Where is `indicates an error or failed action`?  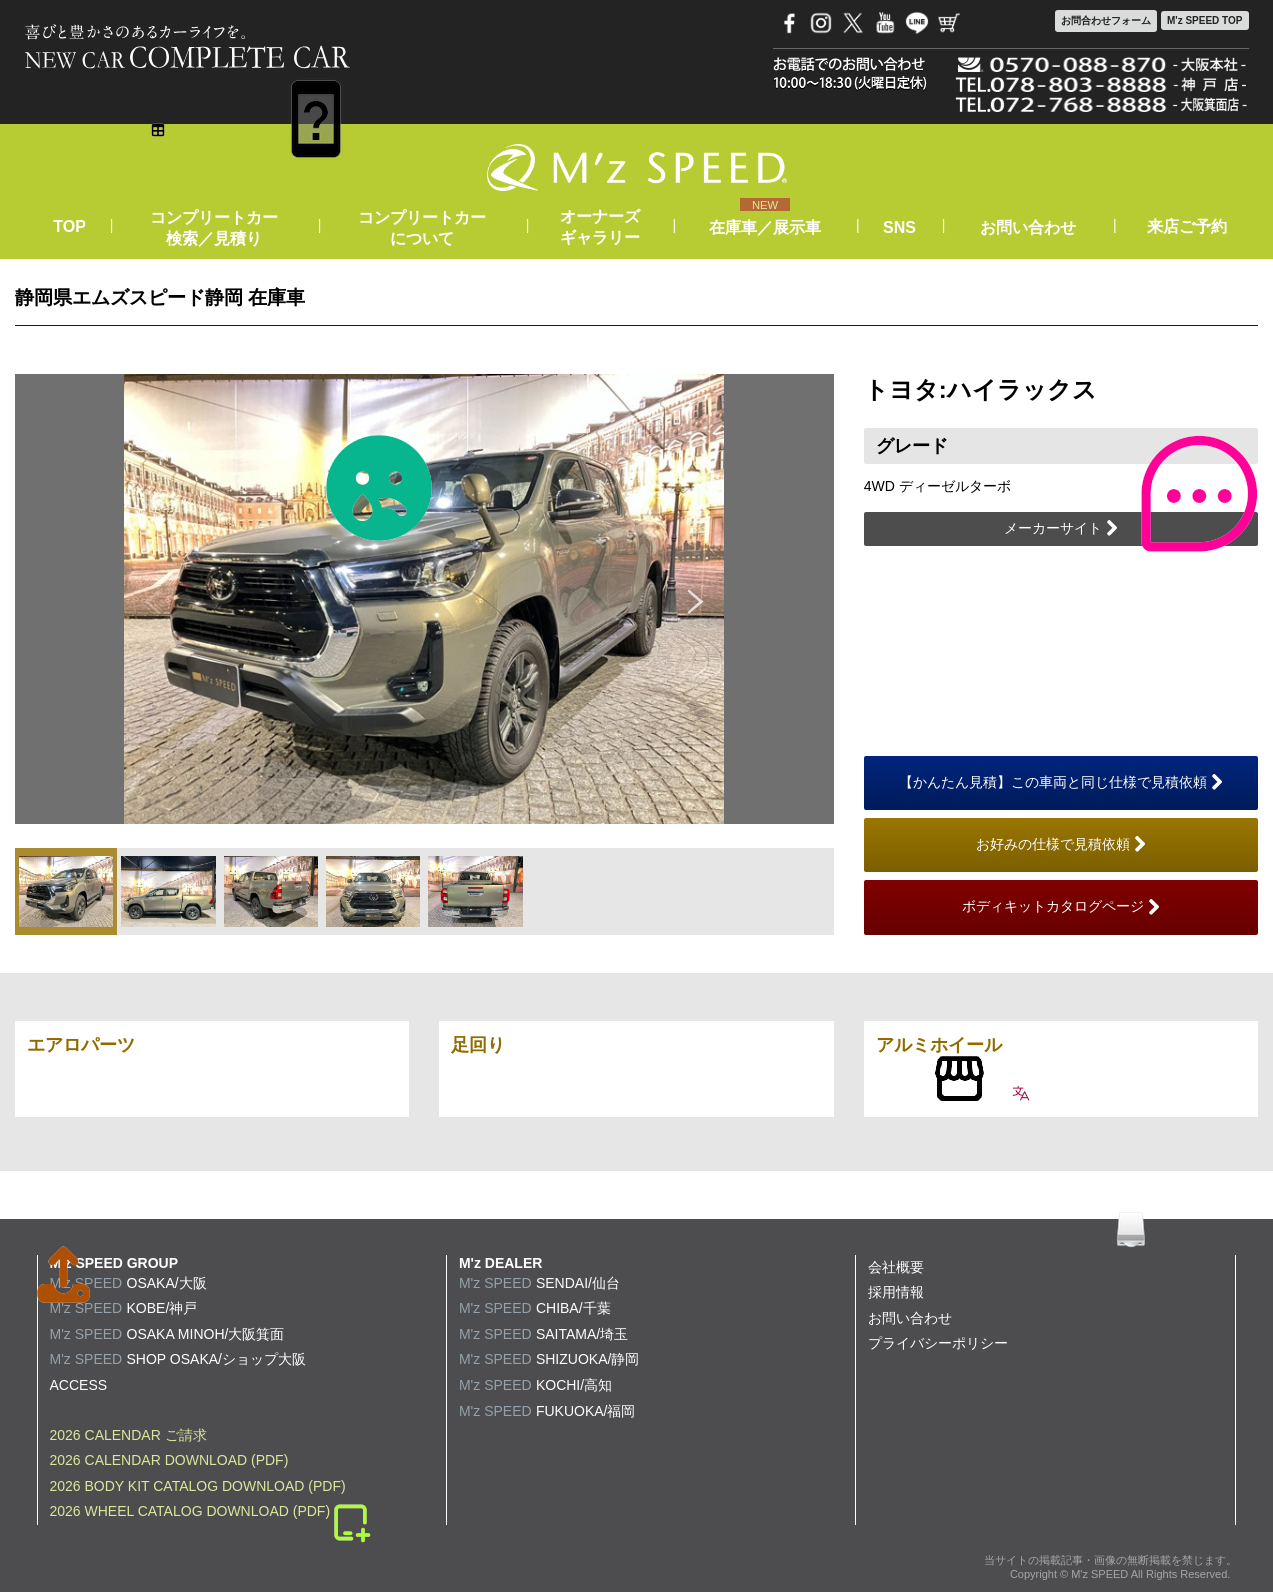 indicates an error or failed action is located at coordinates (379, 488).